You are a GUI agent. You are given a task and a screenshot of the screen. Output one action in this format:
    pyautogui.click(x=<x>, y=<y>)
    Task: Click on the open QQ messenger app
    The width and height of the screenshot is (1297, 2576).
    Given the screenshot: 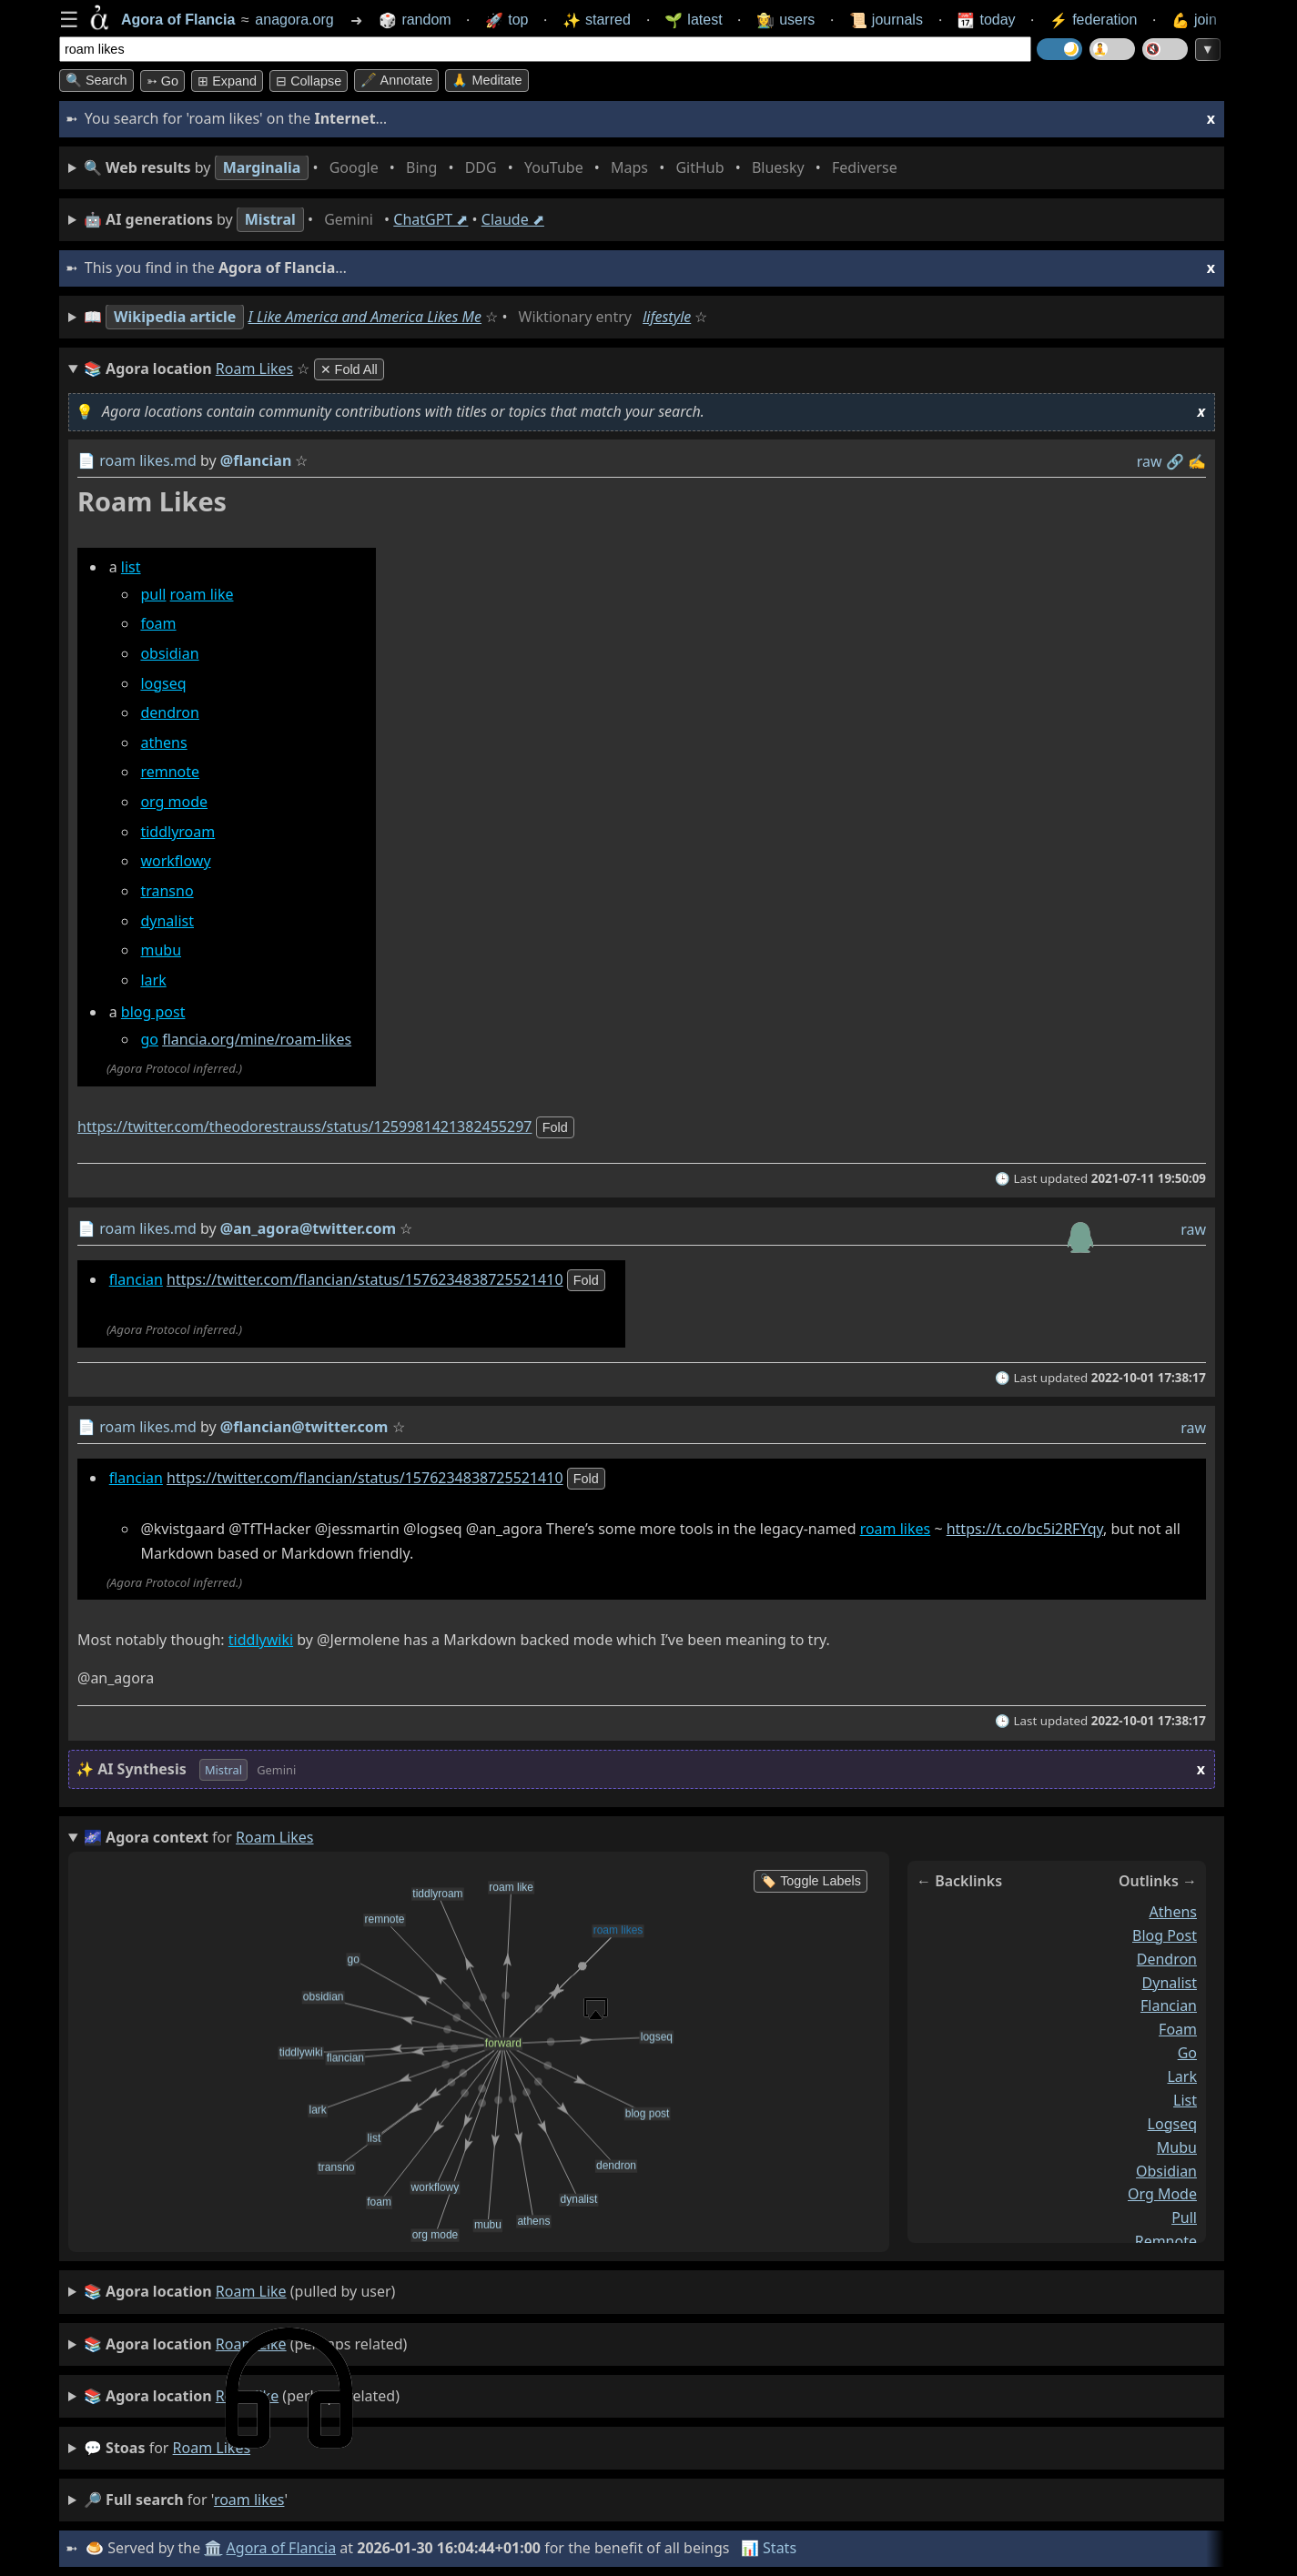 What is the action you would take?
    pyautogui.click(x=1080, y=1237)
    